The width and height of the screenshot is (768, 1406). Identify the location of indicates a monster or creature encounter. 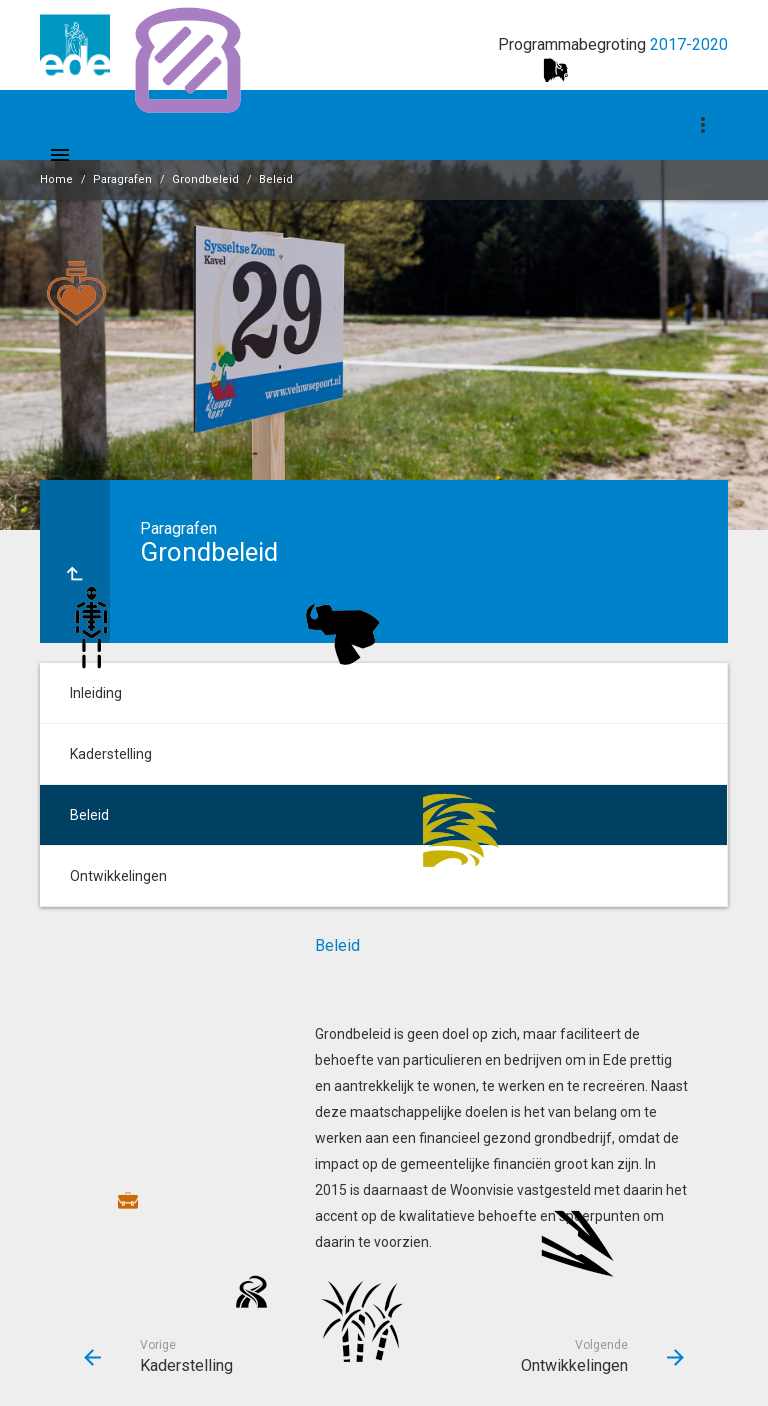
(251, 1291).